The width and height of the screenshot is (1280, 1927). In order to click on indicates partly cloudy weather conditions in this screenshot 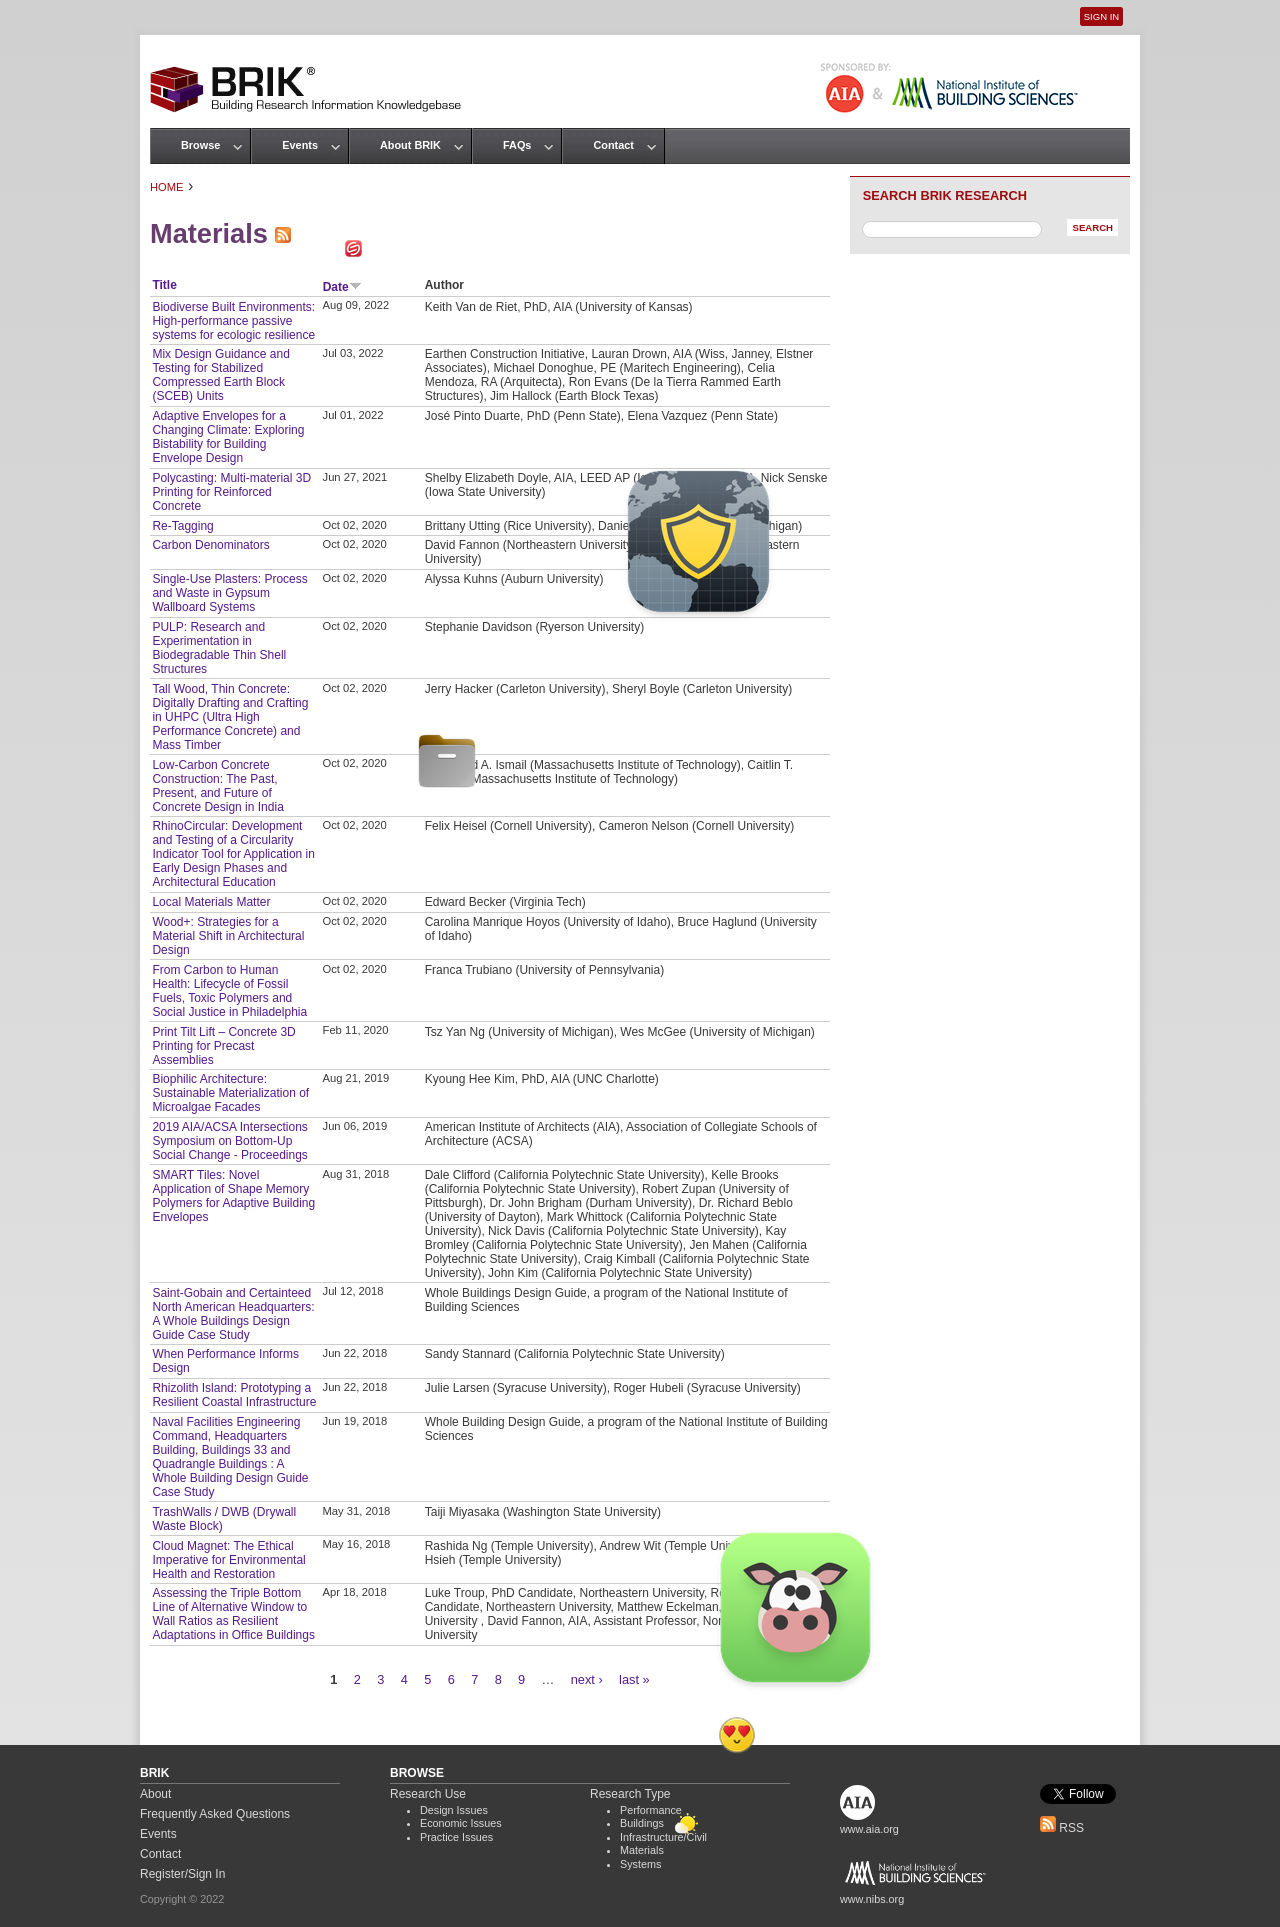, I will do `click(686, 1823)`.